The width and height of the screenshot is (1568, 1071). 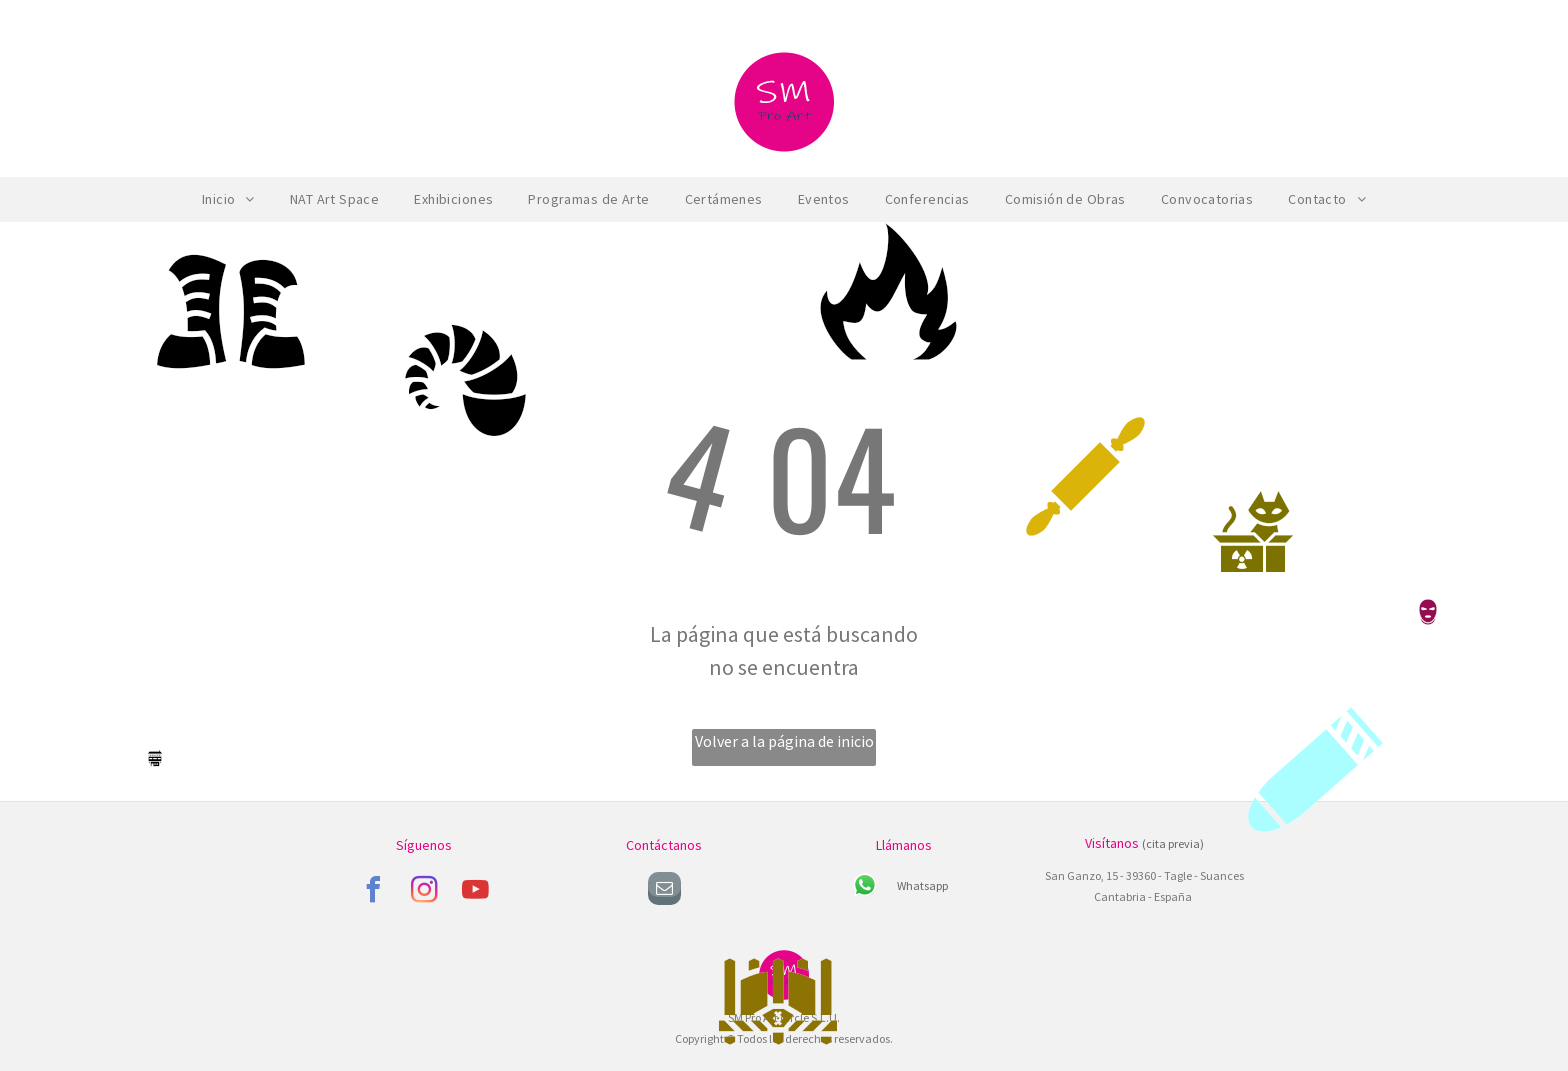 I want to click on access cooking or food preparation menu, so click(x=464, y=381).